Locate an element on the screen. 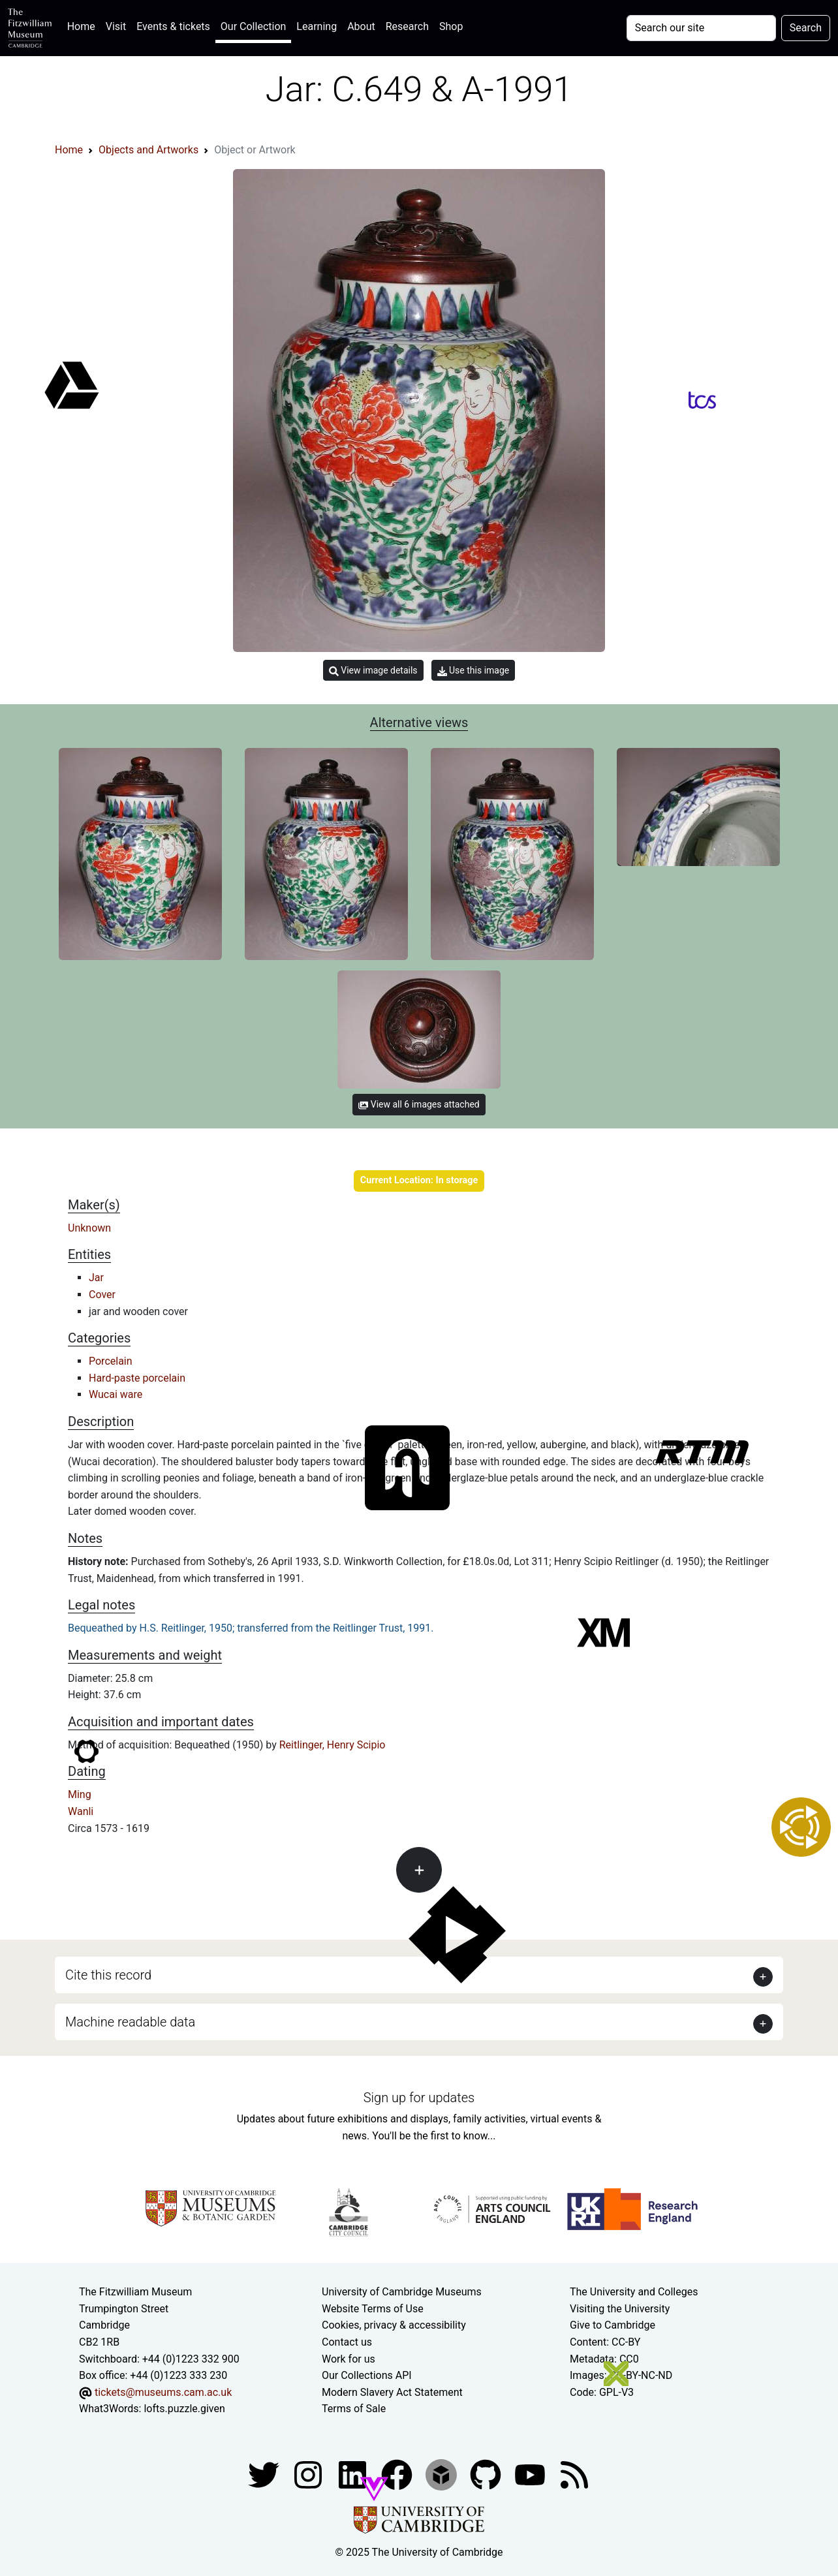 The height and width of the screenshot is (2576, 838). open qualtrics survey platform is located at coordinates (603, 1632).